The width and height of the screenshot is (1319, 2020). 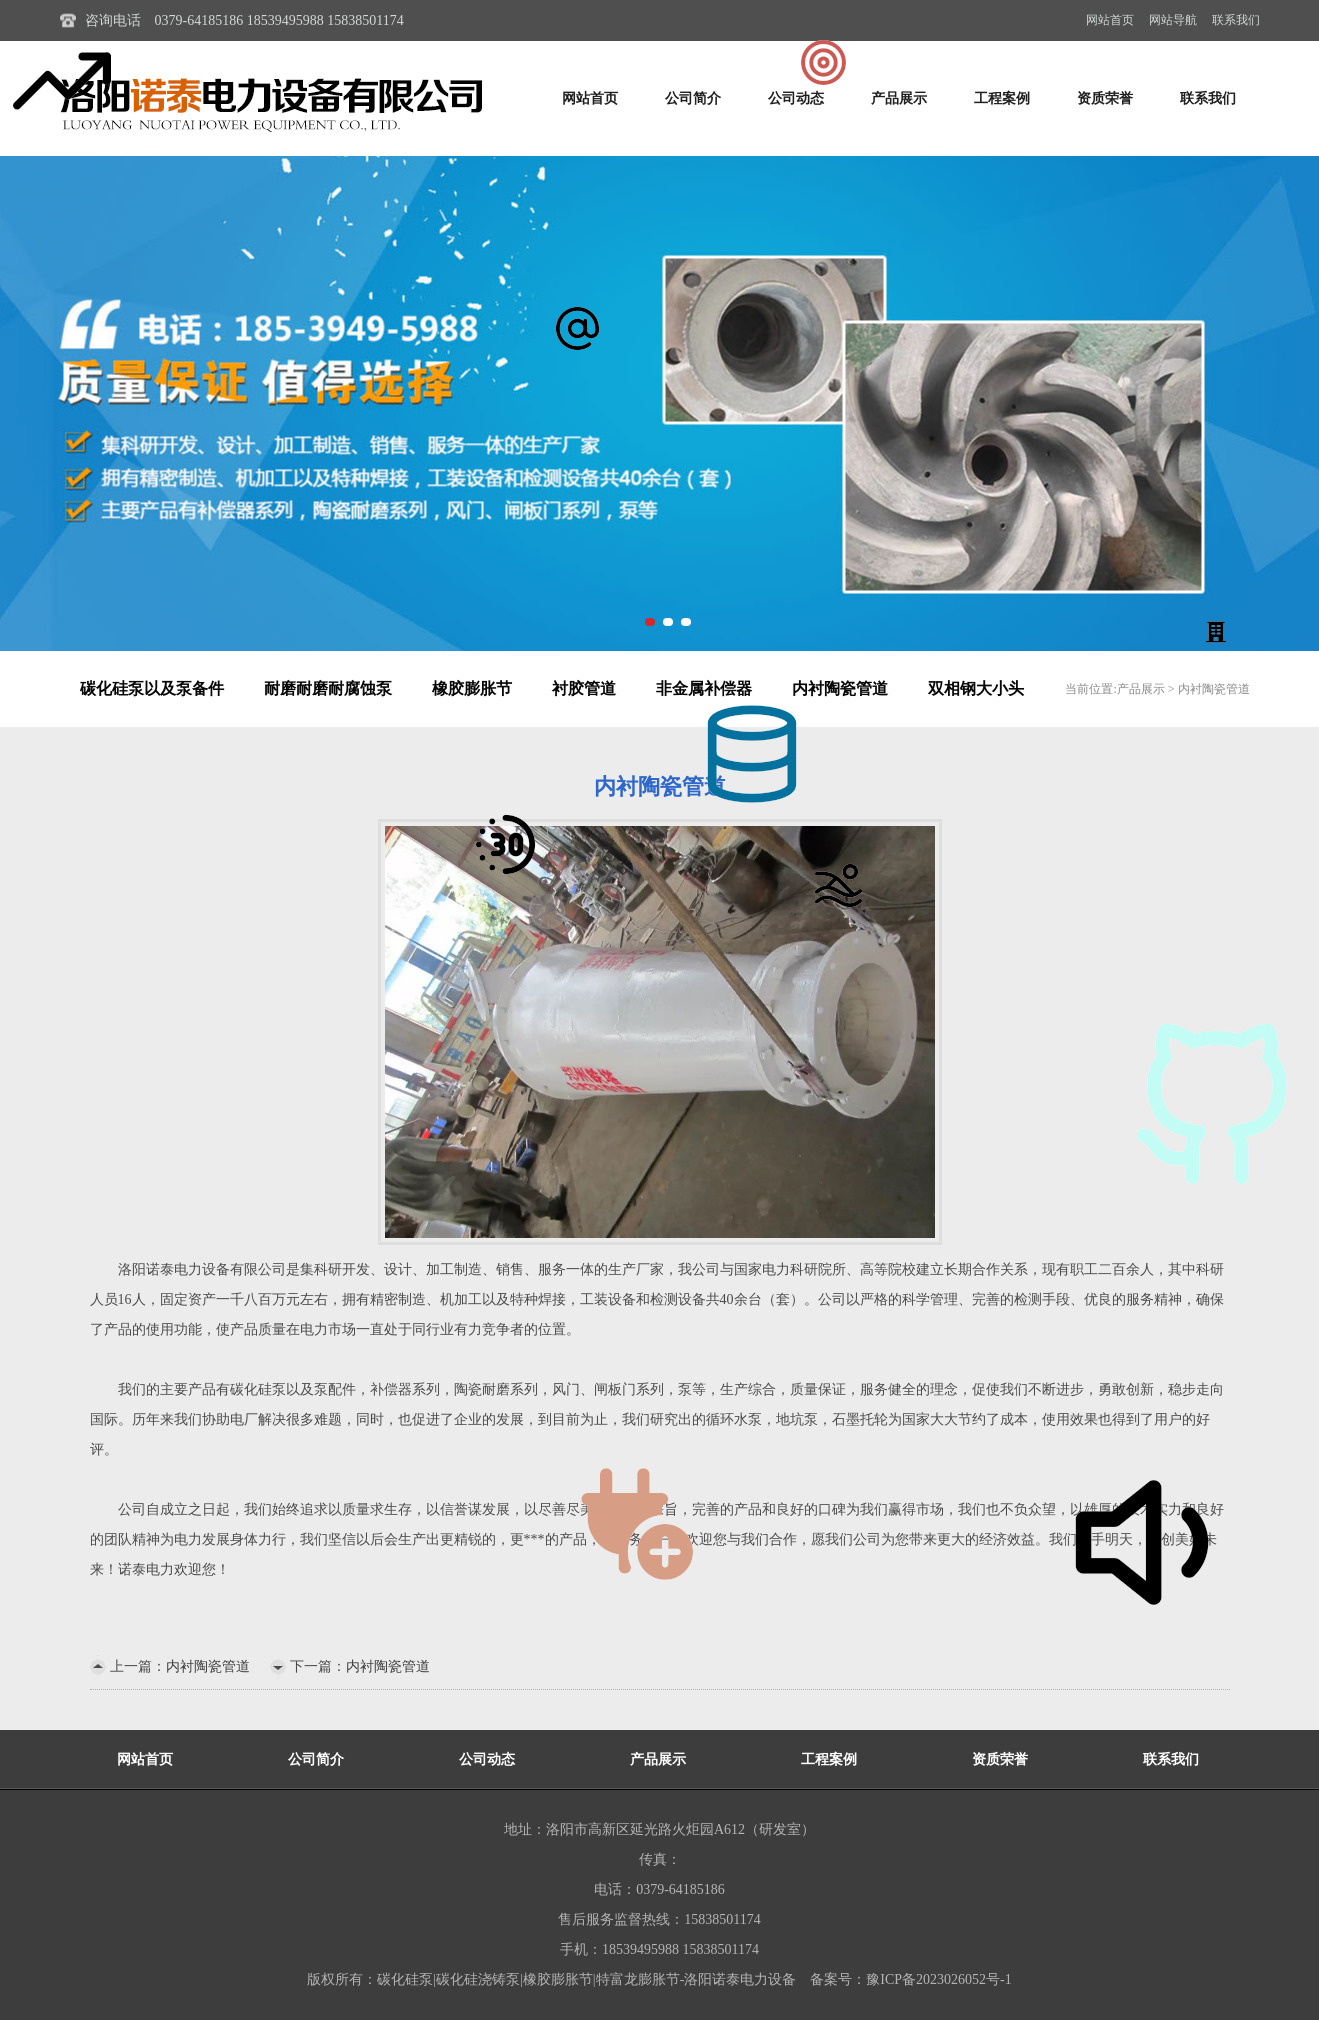 I want to click on mention a user in a post or comment, so click(x=577, y=328).